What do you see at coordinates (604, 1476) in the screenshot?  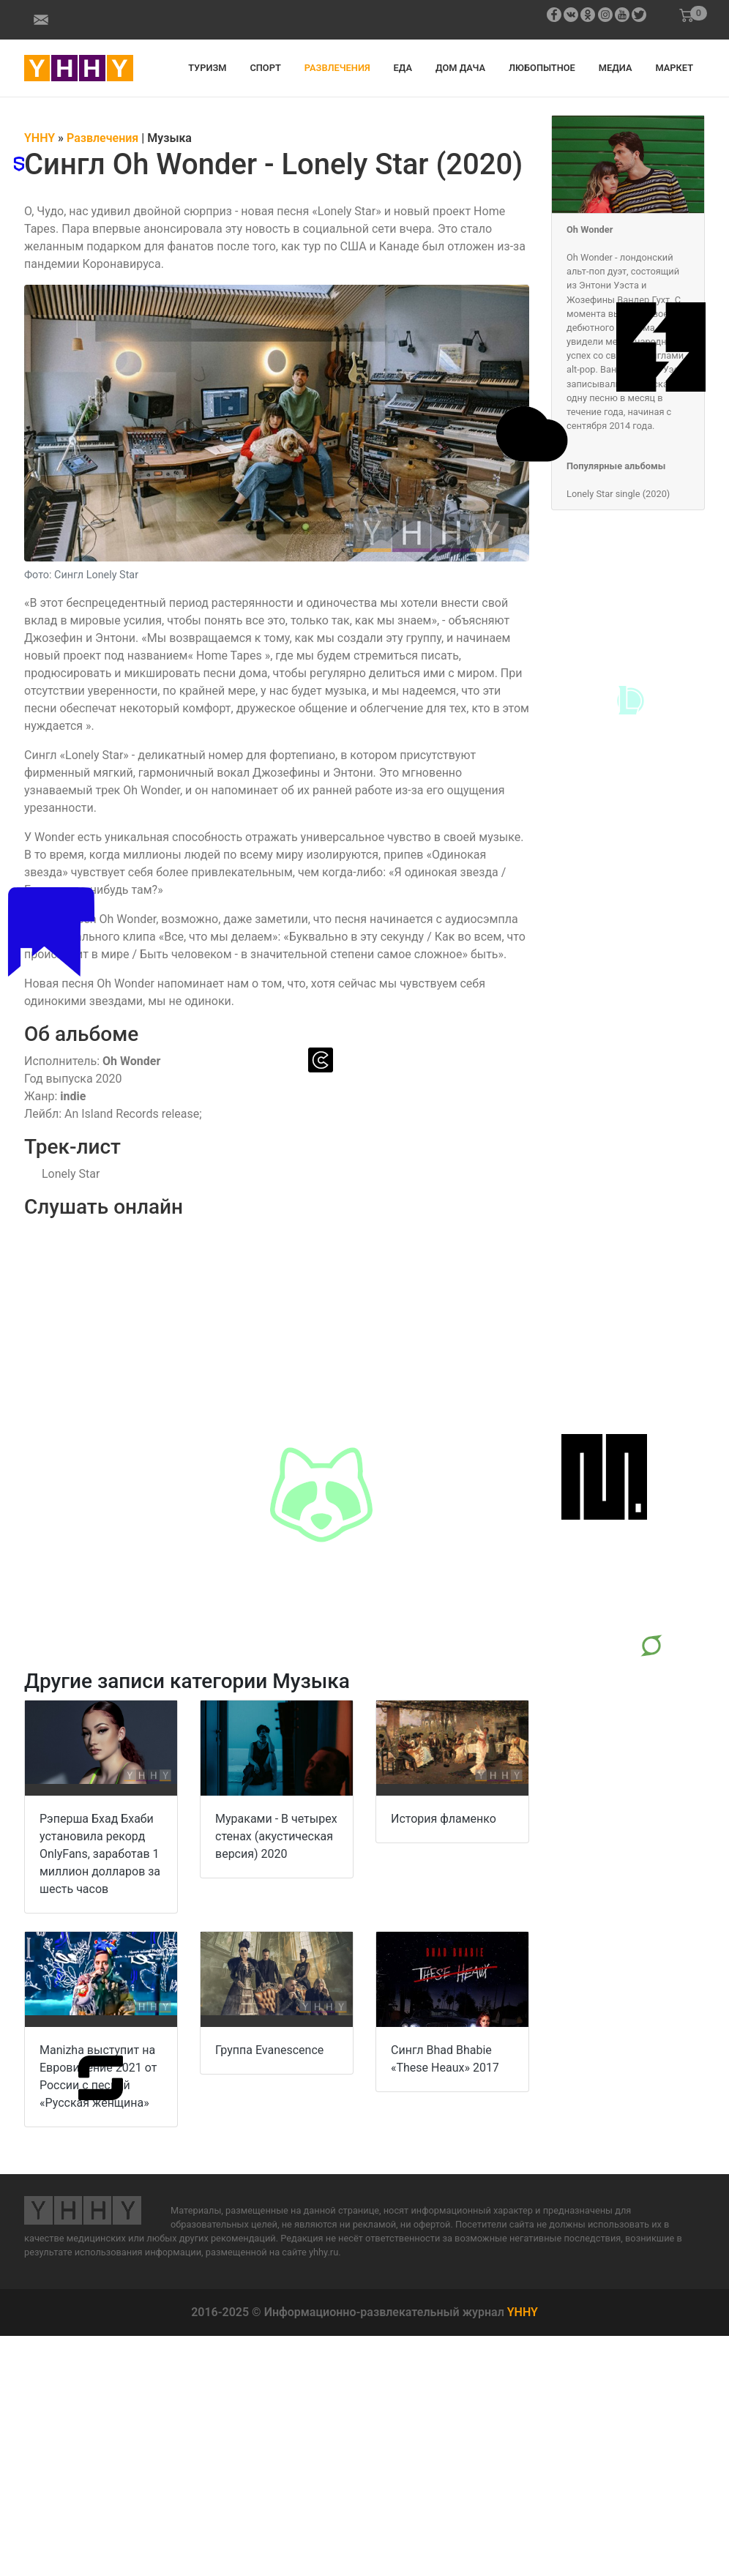 I see `micropython programming language logo` at bounding box center [604, 1476].